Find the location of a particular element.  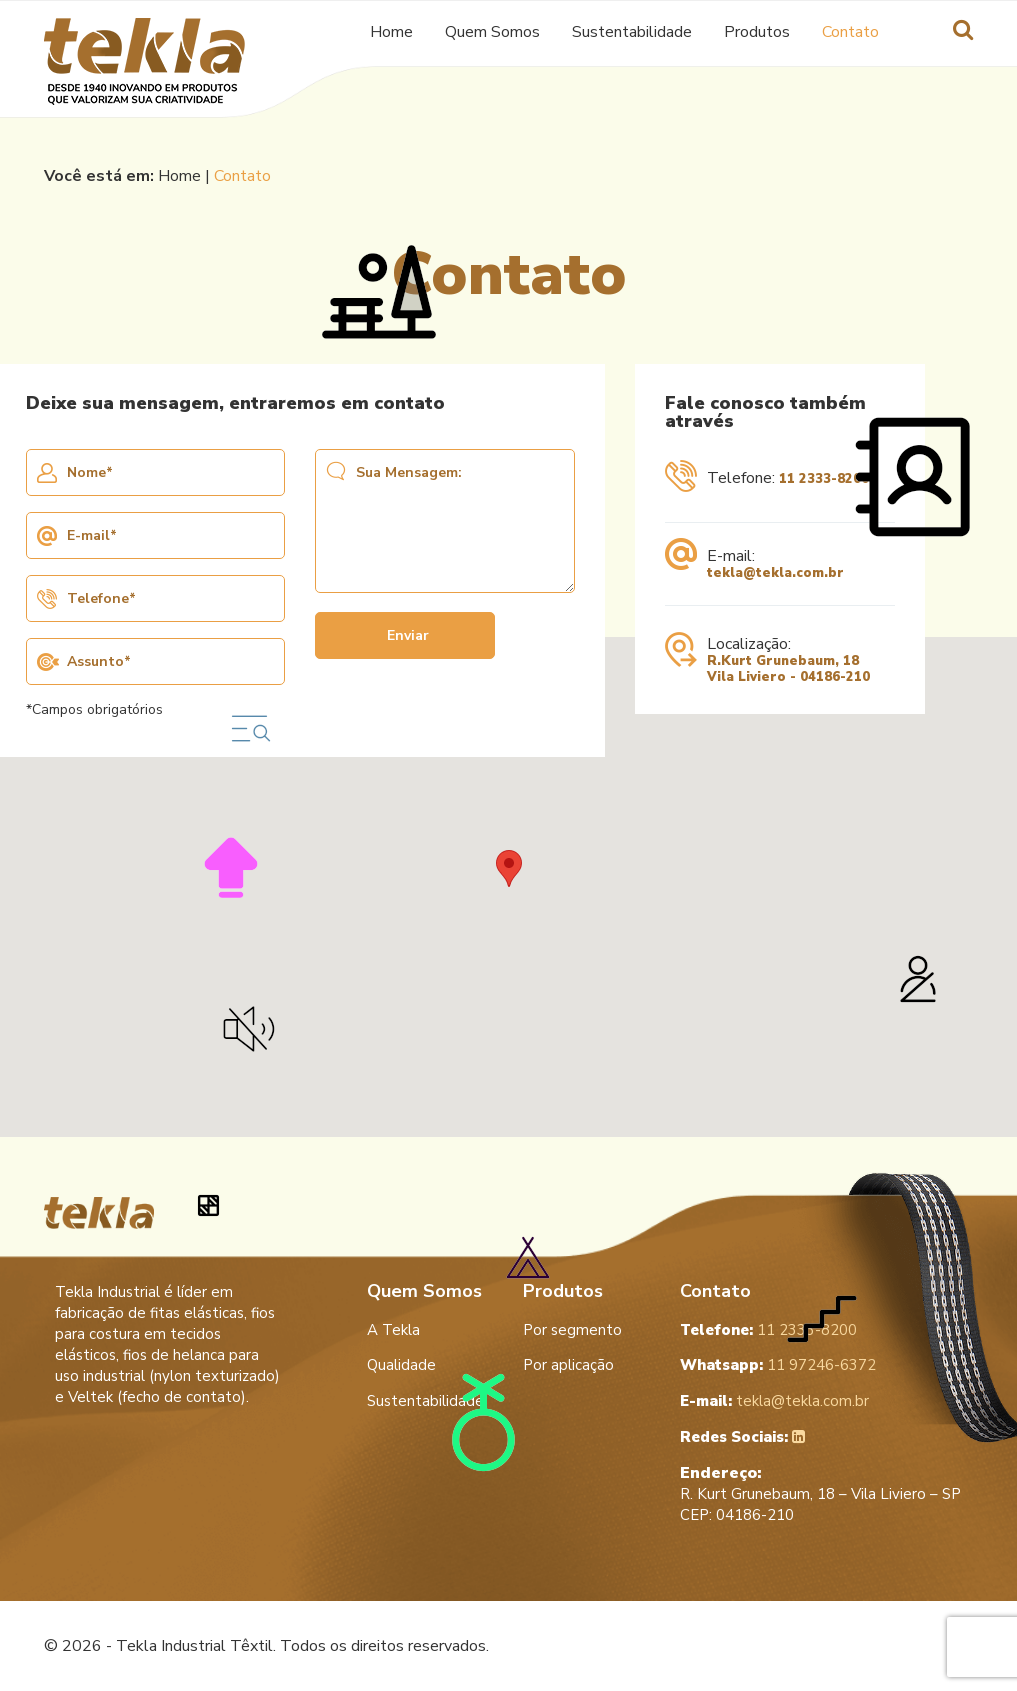

mute audio or sound is located at coordinates (248, 1029).